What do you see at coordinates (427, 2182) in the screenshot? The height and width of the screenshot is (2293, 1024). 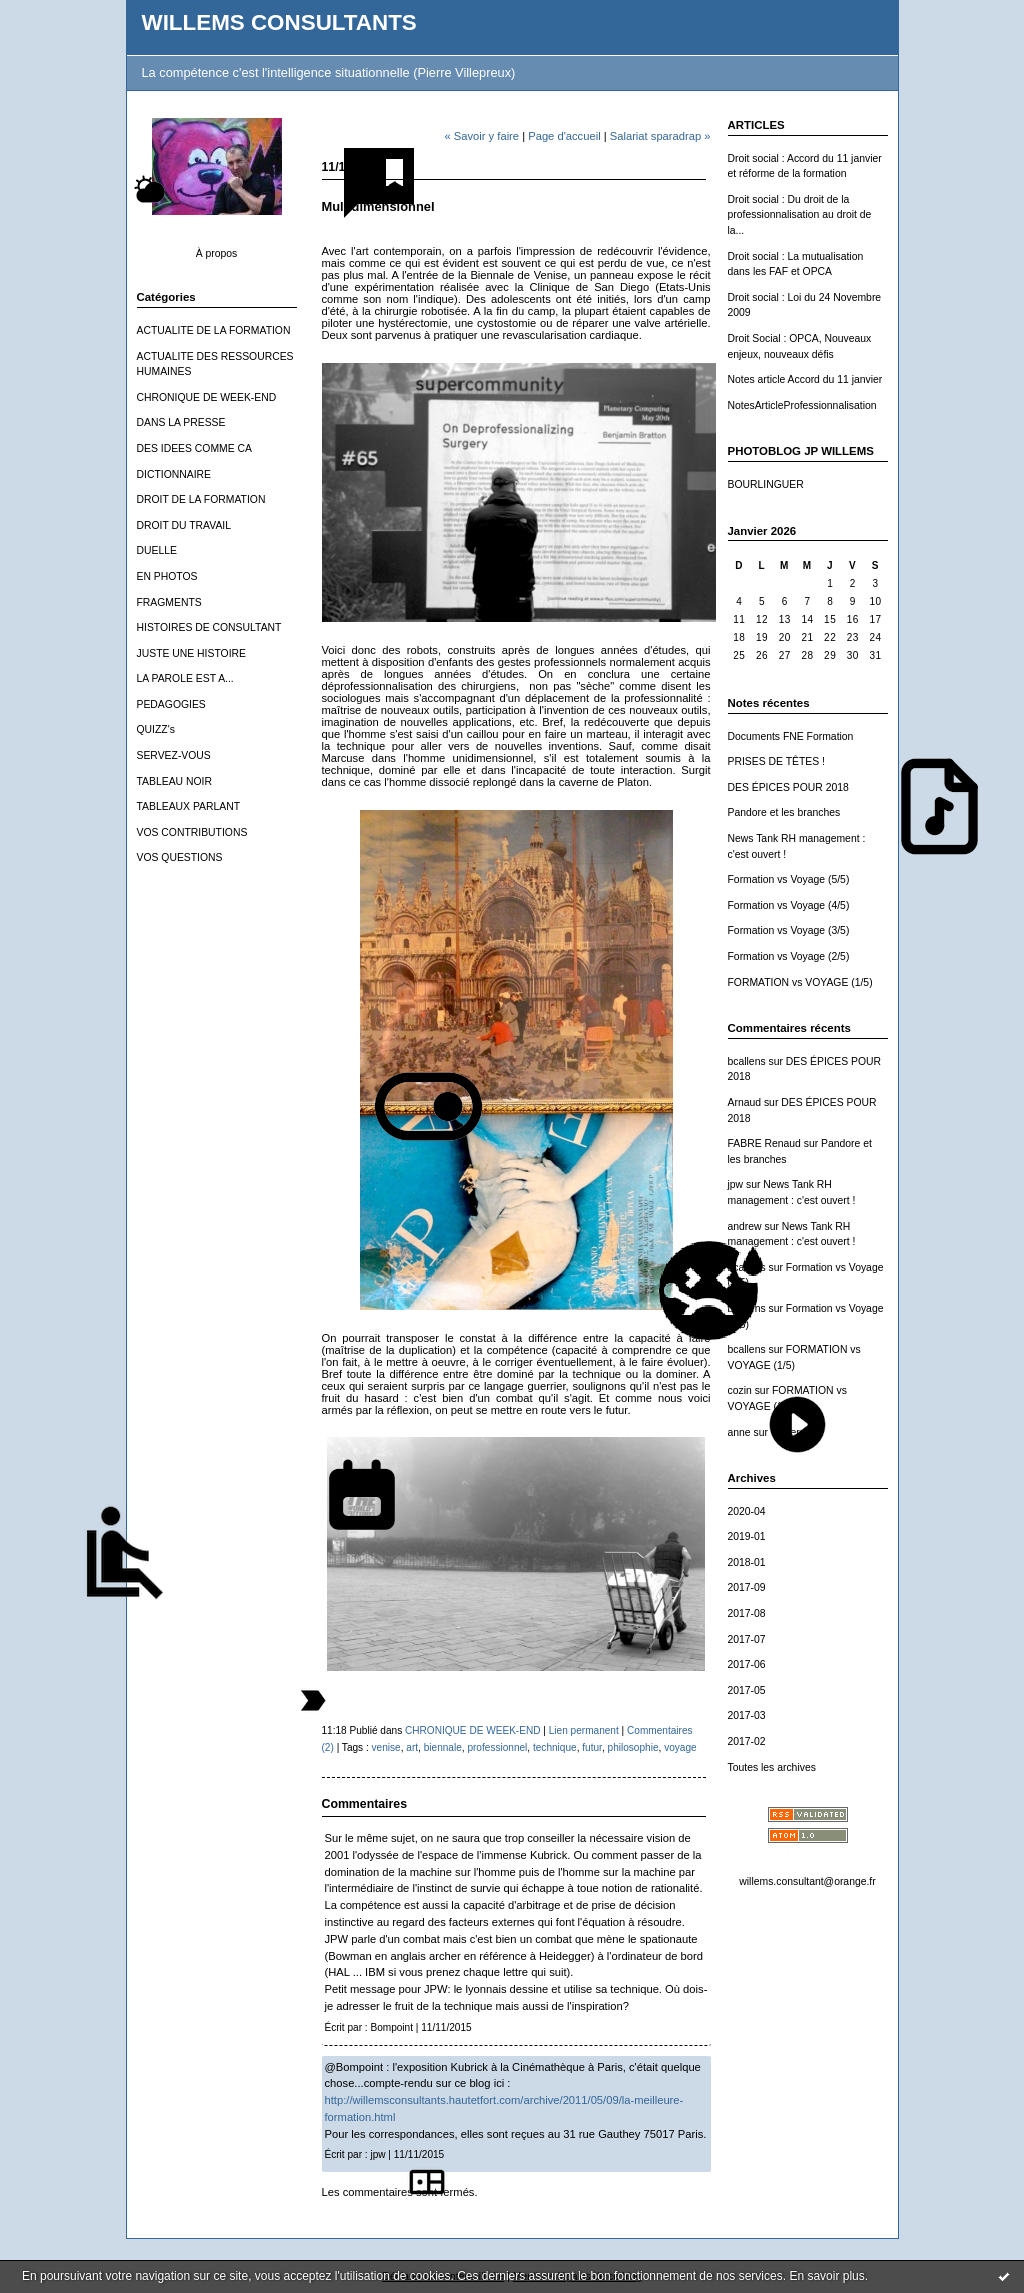 I see `view nearby bento or lunch spots` at bounding box center [427, 2182].